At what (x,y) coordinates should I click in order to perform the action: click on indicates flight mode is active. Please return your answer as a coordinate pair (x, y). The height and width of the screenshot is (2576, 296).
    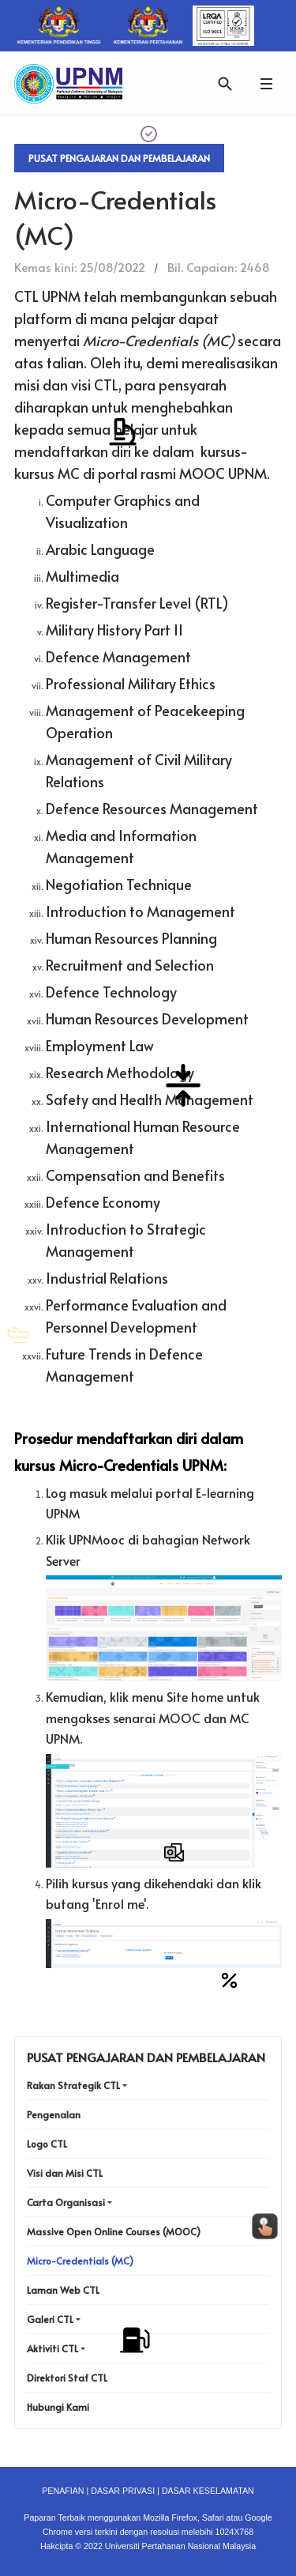
    Looking at the image, I should click on (18, 1334).